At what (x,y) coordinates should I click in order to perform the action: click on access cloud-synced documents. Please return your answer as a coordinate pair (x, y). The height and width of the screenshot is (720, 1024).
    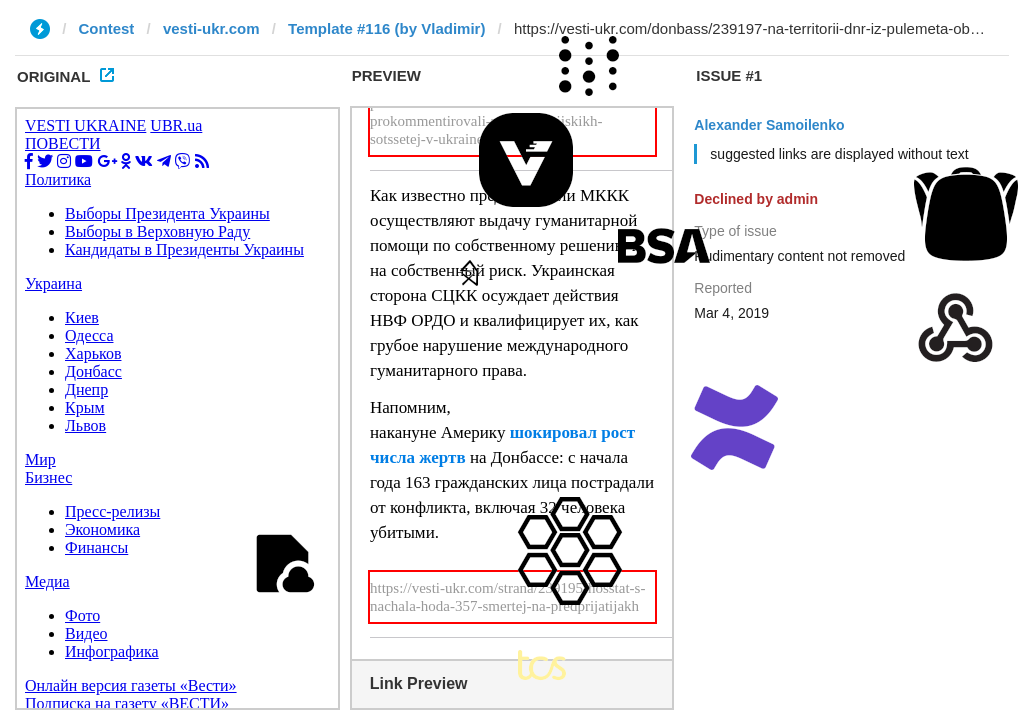
    Looking at the image, I should click on (282, 563).